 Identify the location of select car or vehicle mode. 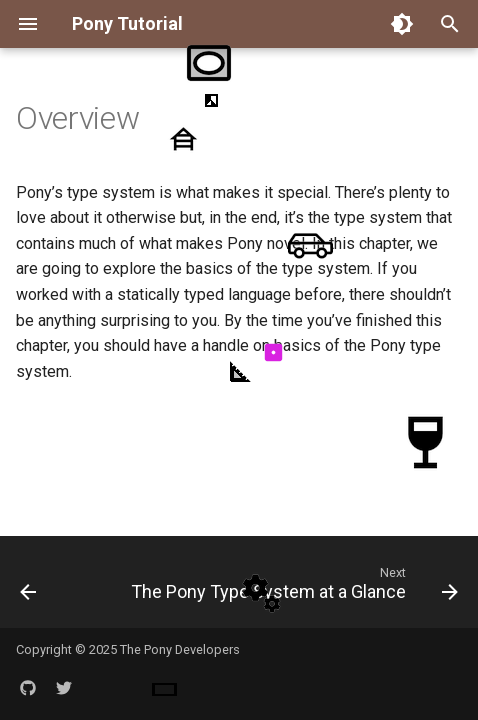
(310, 244).